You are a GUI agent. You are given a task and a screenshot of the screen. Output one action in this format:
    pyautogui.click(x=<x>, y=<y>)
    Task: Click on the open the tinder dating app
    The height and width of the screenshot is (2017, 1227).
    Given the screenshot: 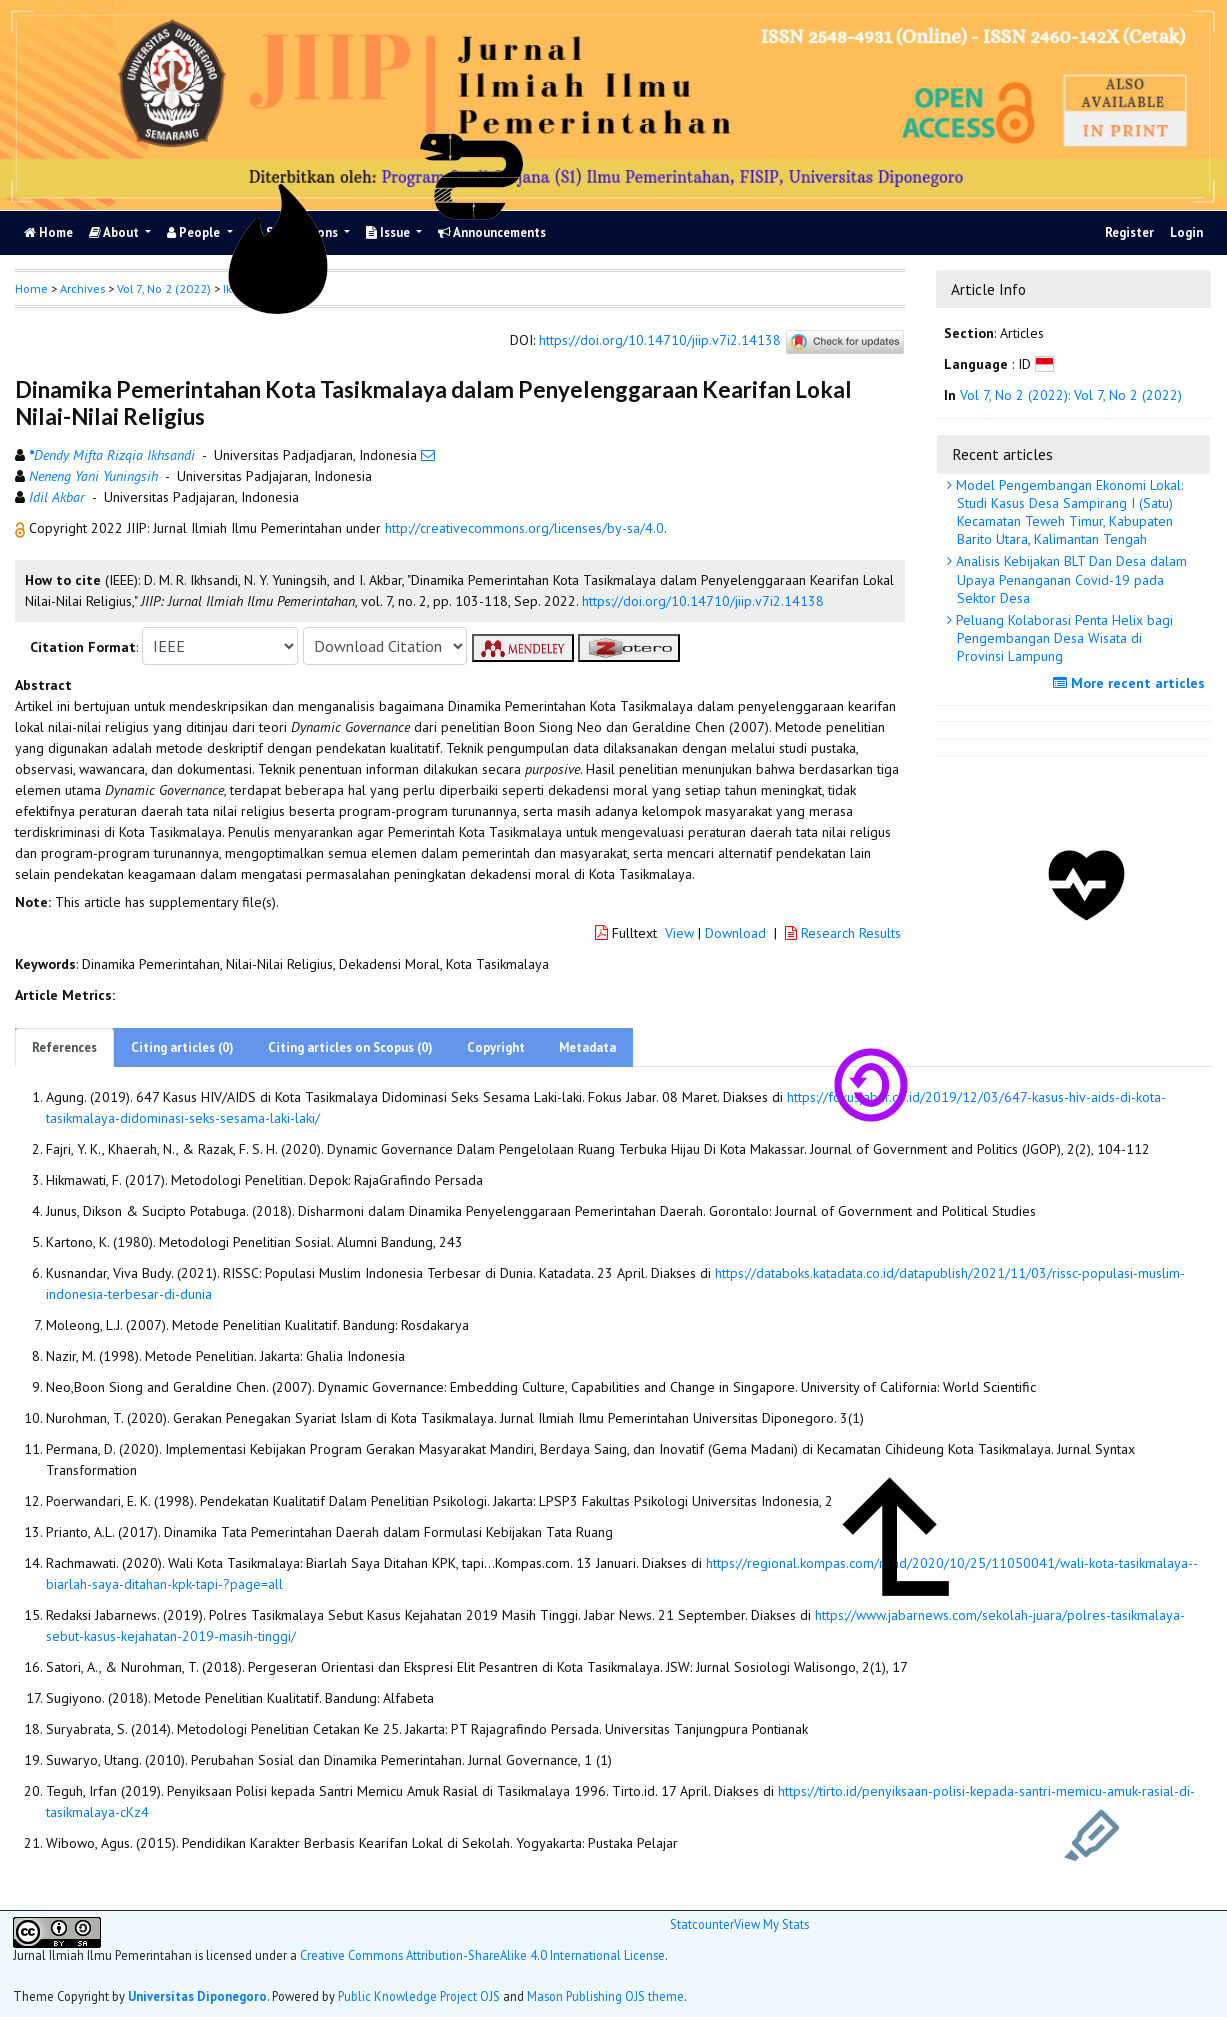 What is the action you would take?
    pyautogui.click(x=278, y=249)
    